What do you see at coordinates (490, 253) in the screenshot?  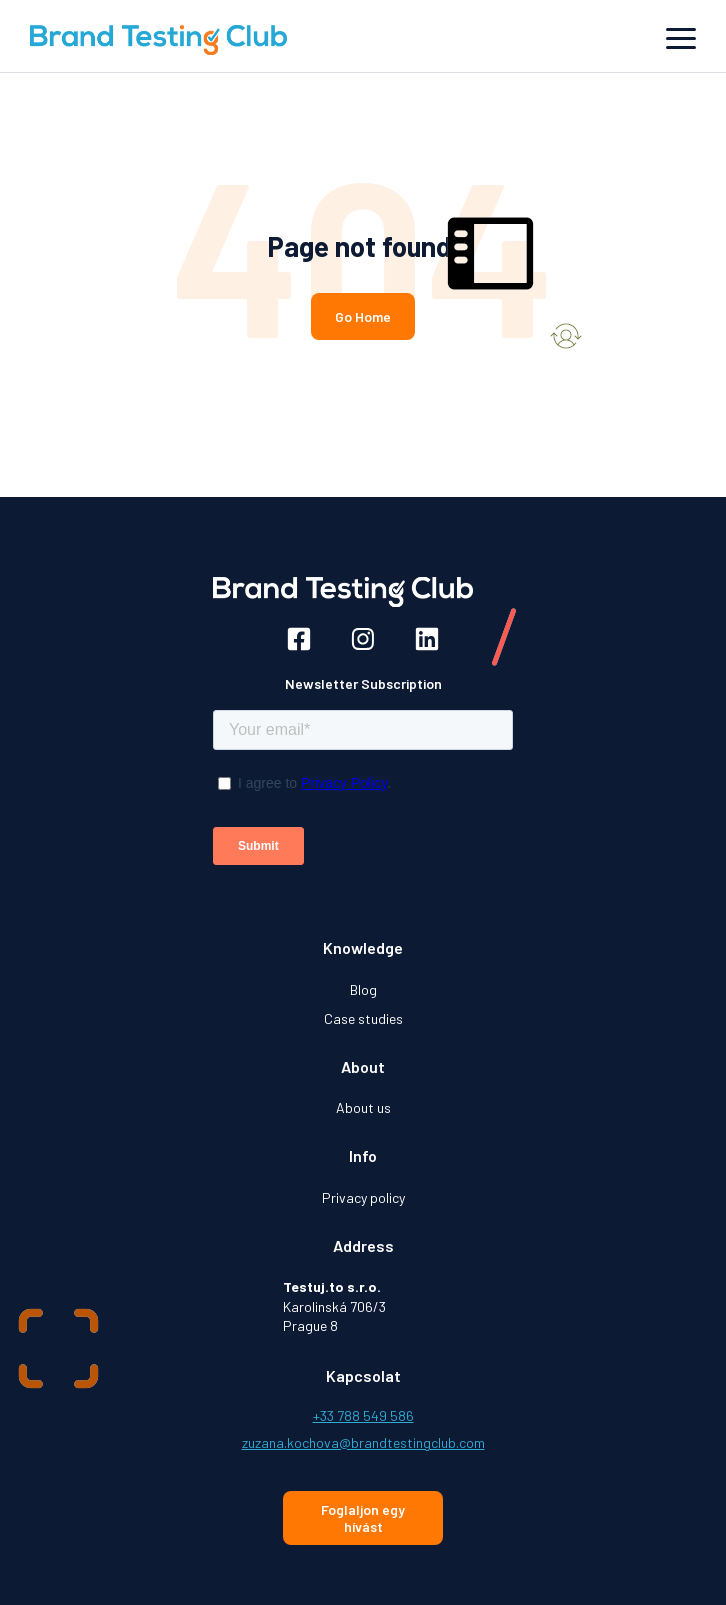 I see `toggle the sidebar panel` at bounding box center [490, 253].